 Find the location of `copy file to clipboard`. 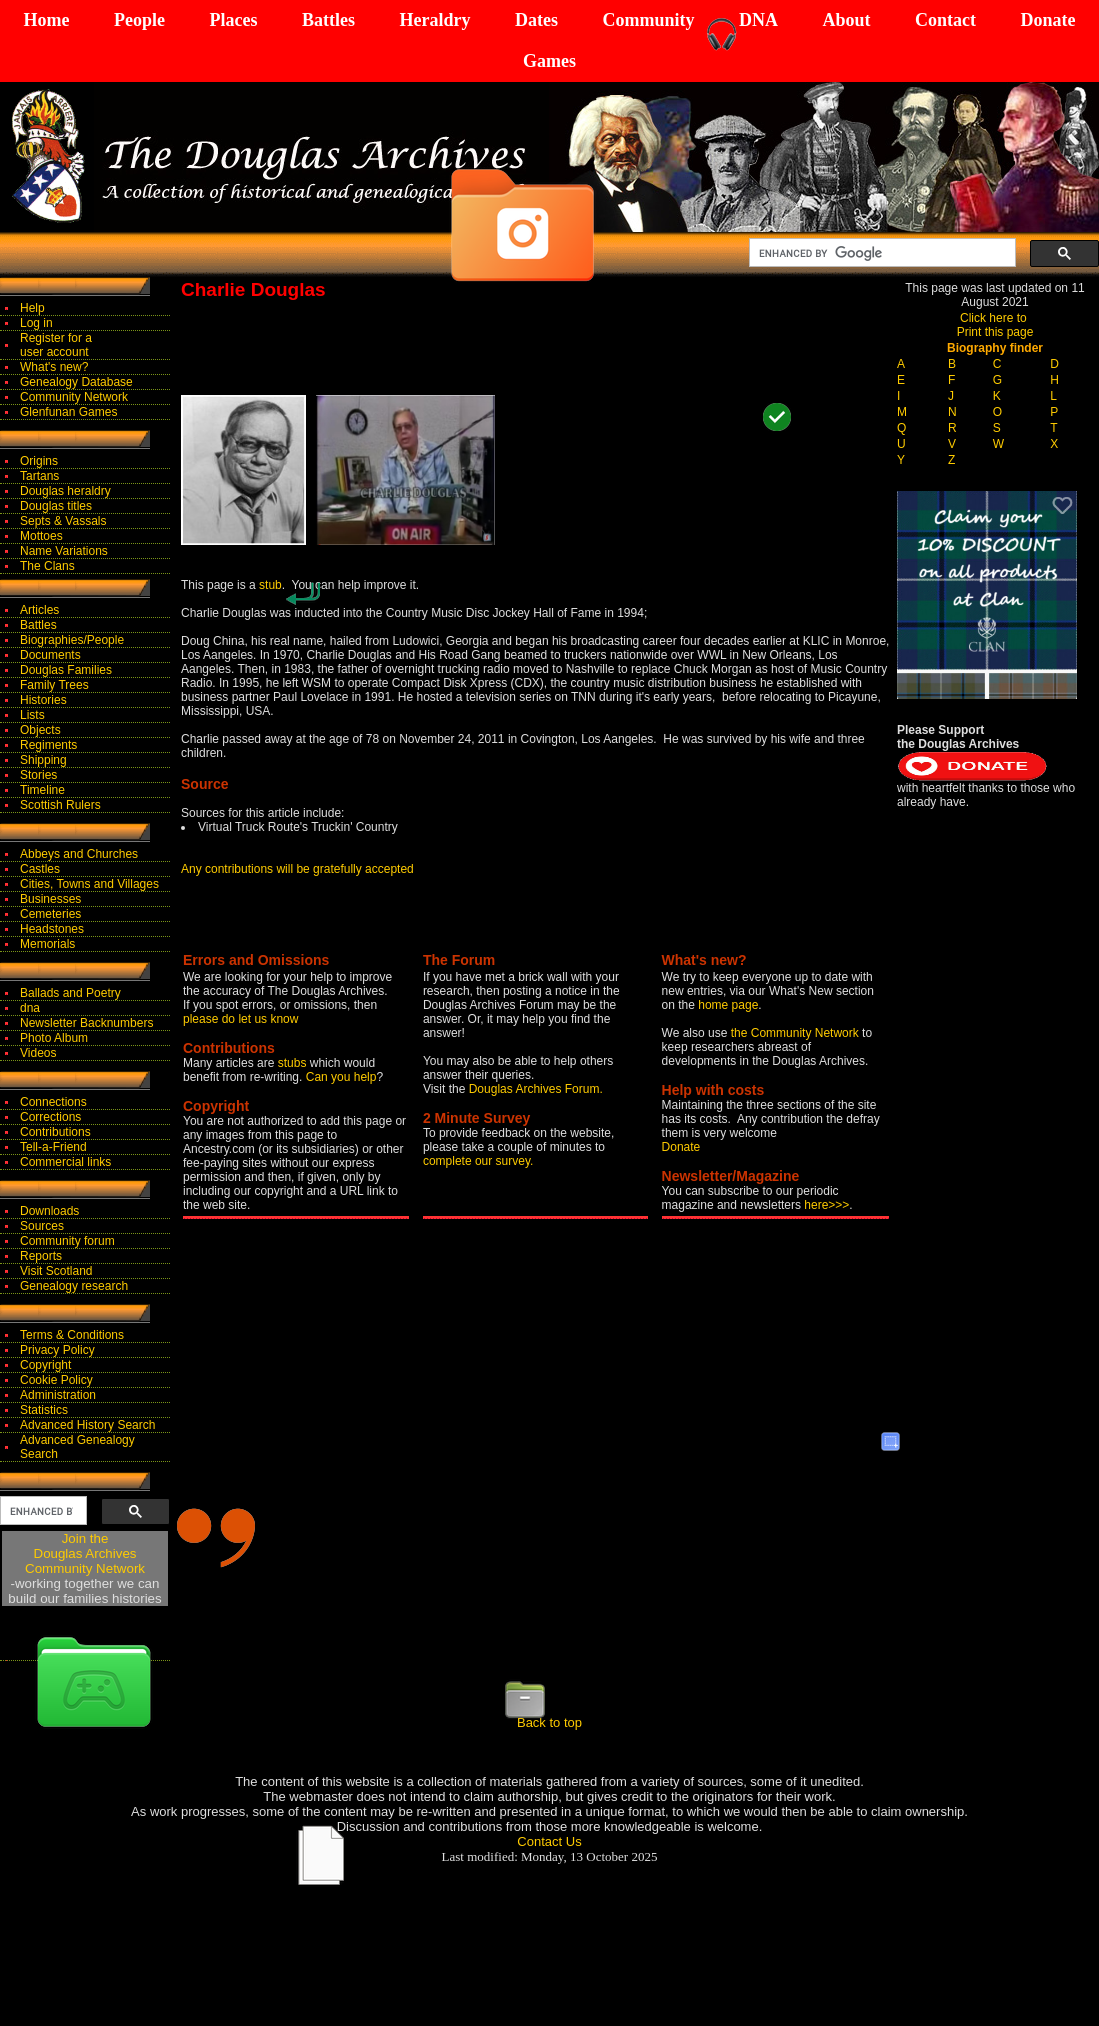

copy file to clipboard is located at coordinates (321, 1855).